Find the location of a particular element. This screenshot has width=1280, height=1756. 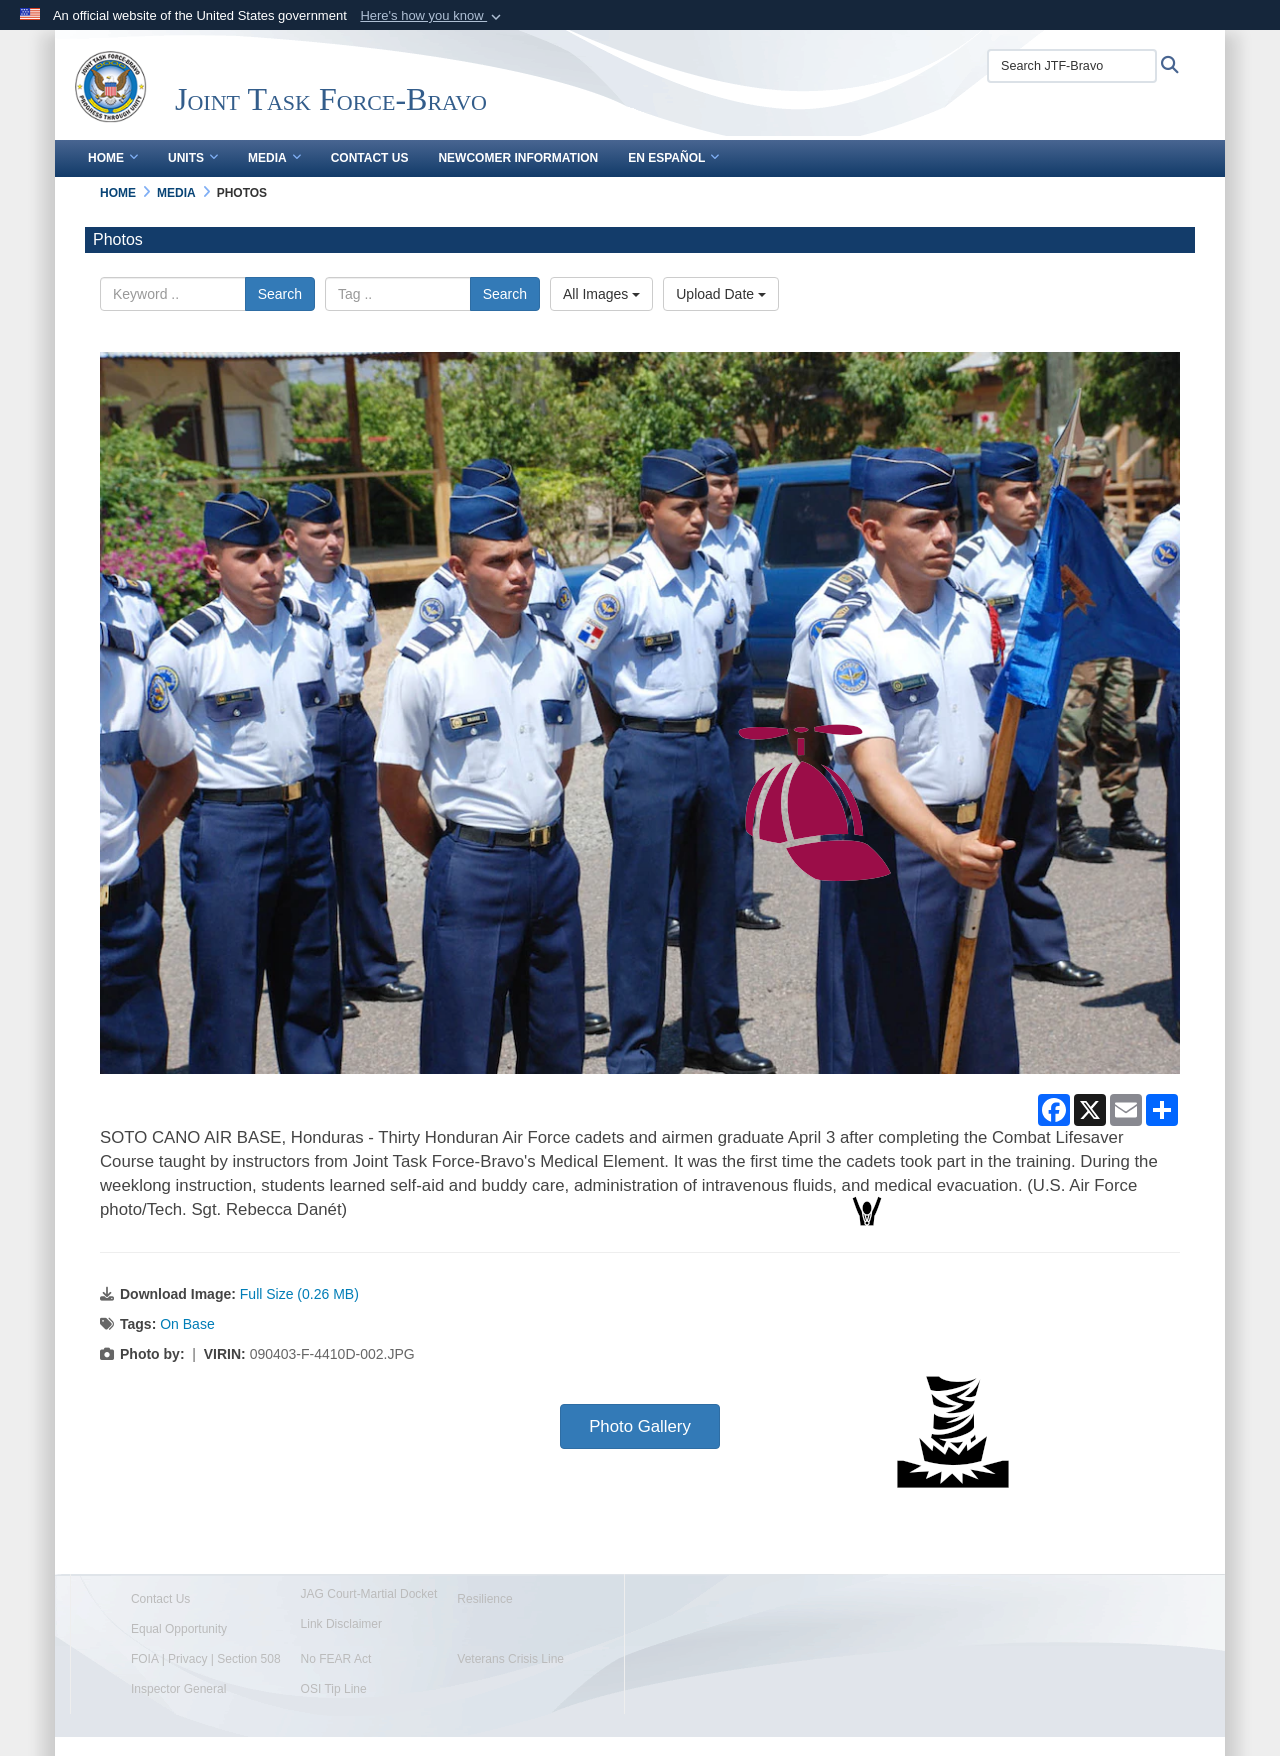

select a playful or childlike avatar accessory is located at coordinates (811, 802).